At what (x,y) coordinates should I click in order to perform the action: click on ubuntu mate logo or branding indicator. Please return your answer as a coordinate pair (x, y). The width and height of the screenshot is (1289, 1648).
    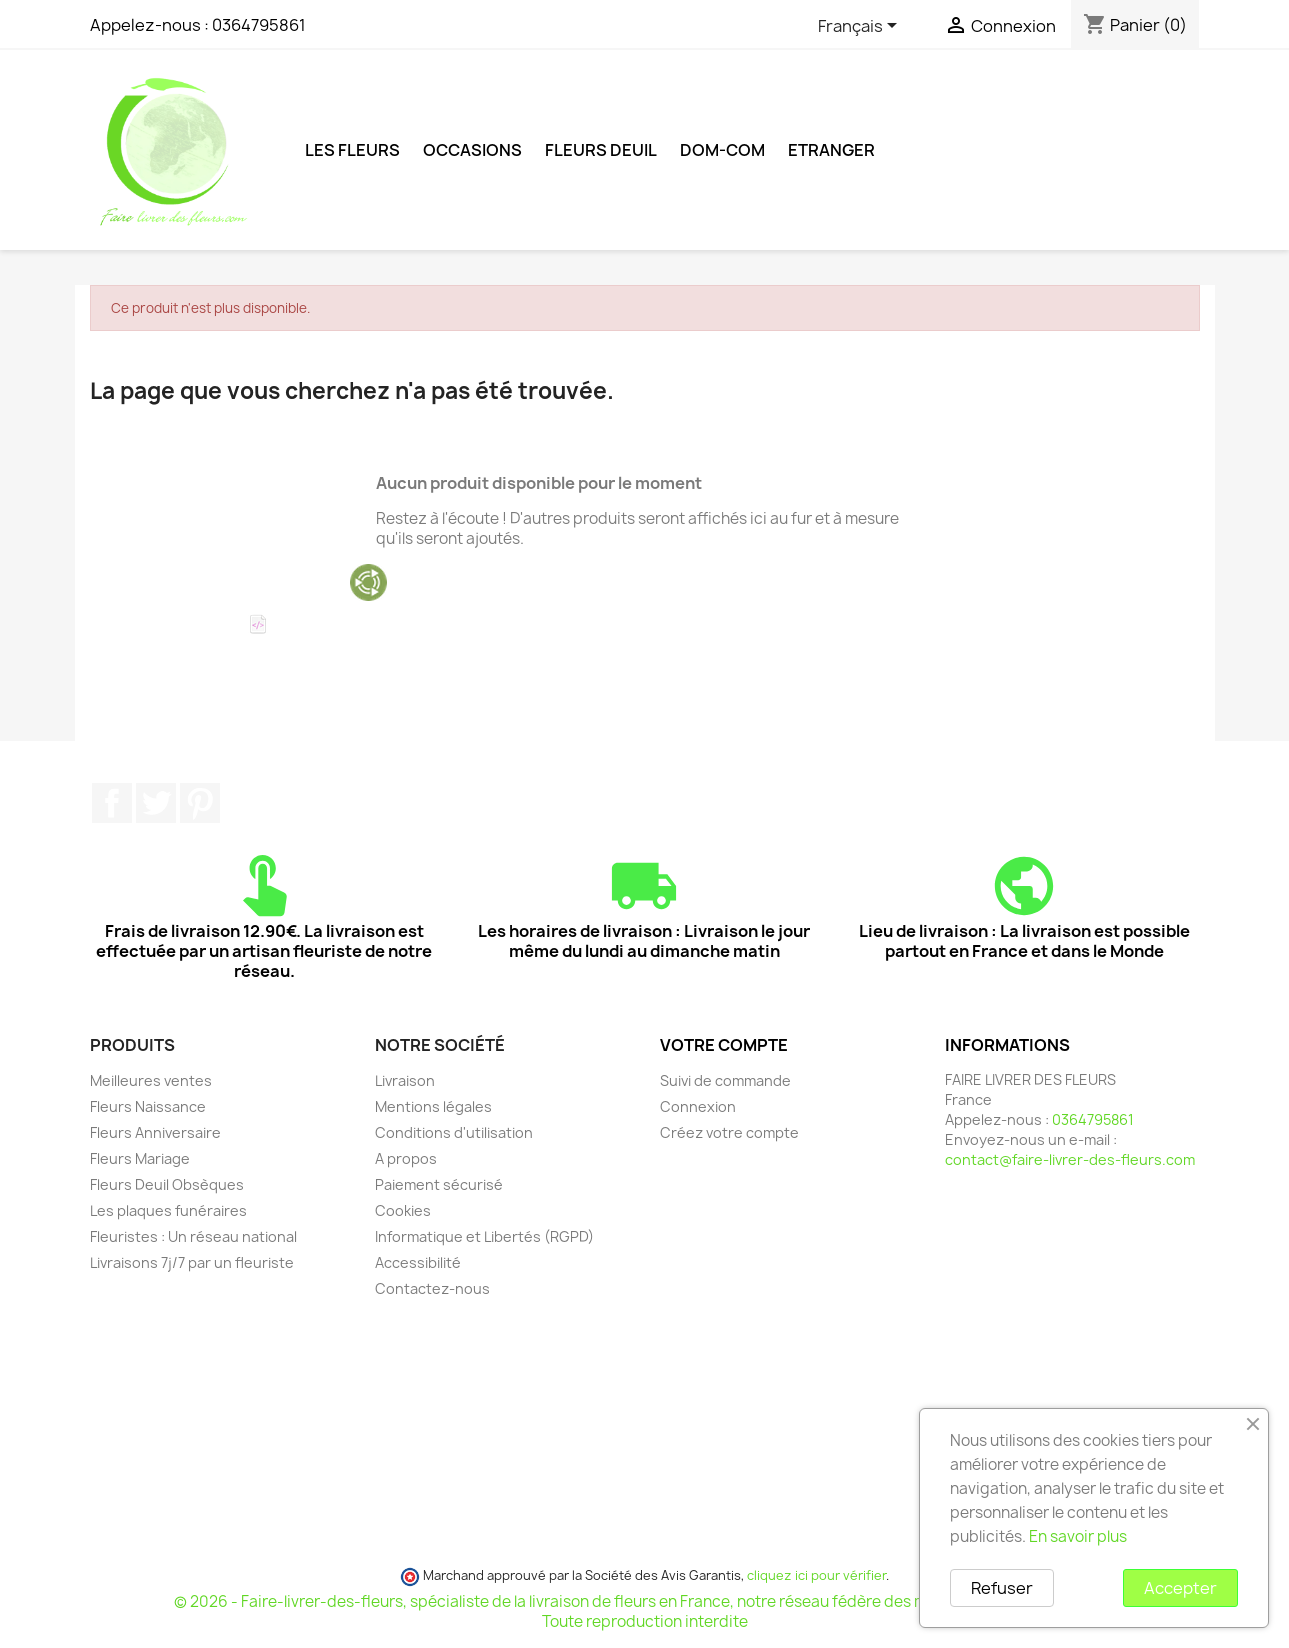
    Looking at the image, I should click on (368, 582).